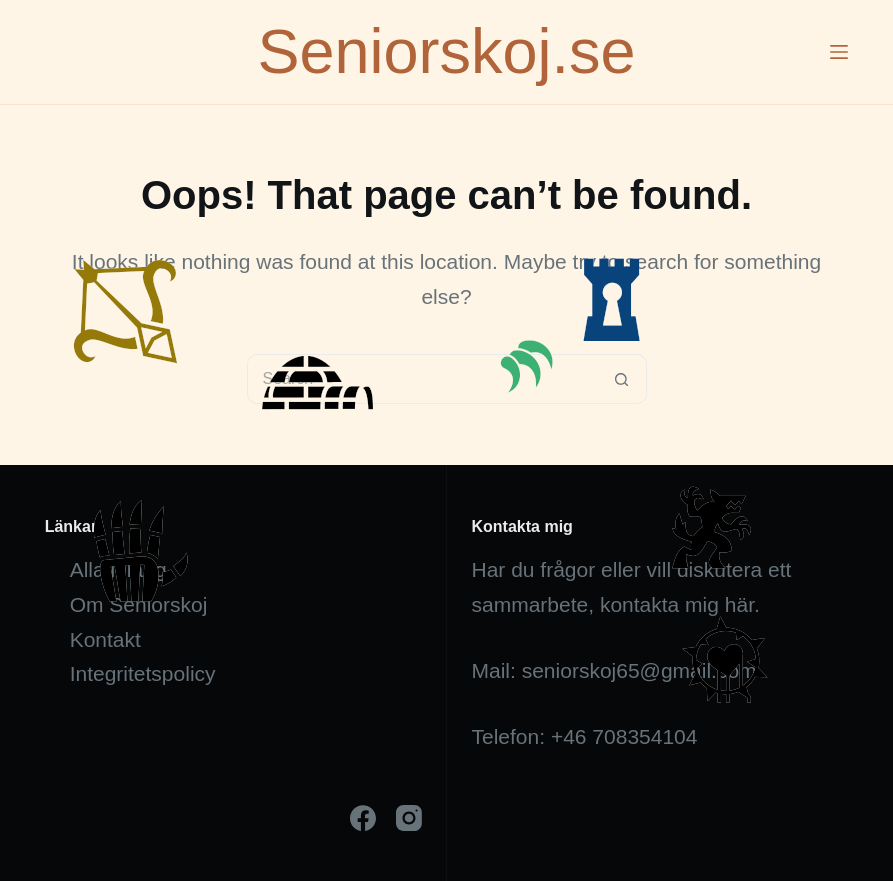  I want to click on access a locked or secured game level, so click(611, 300).